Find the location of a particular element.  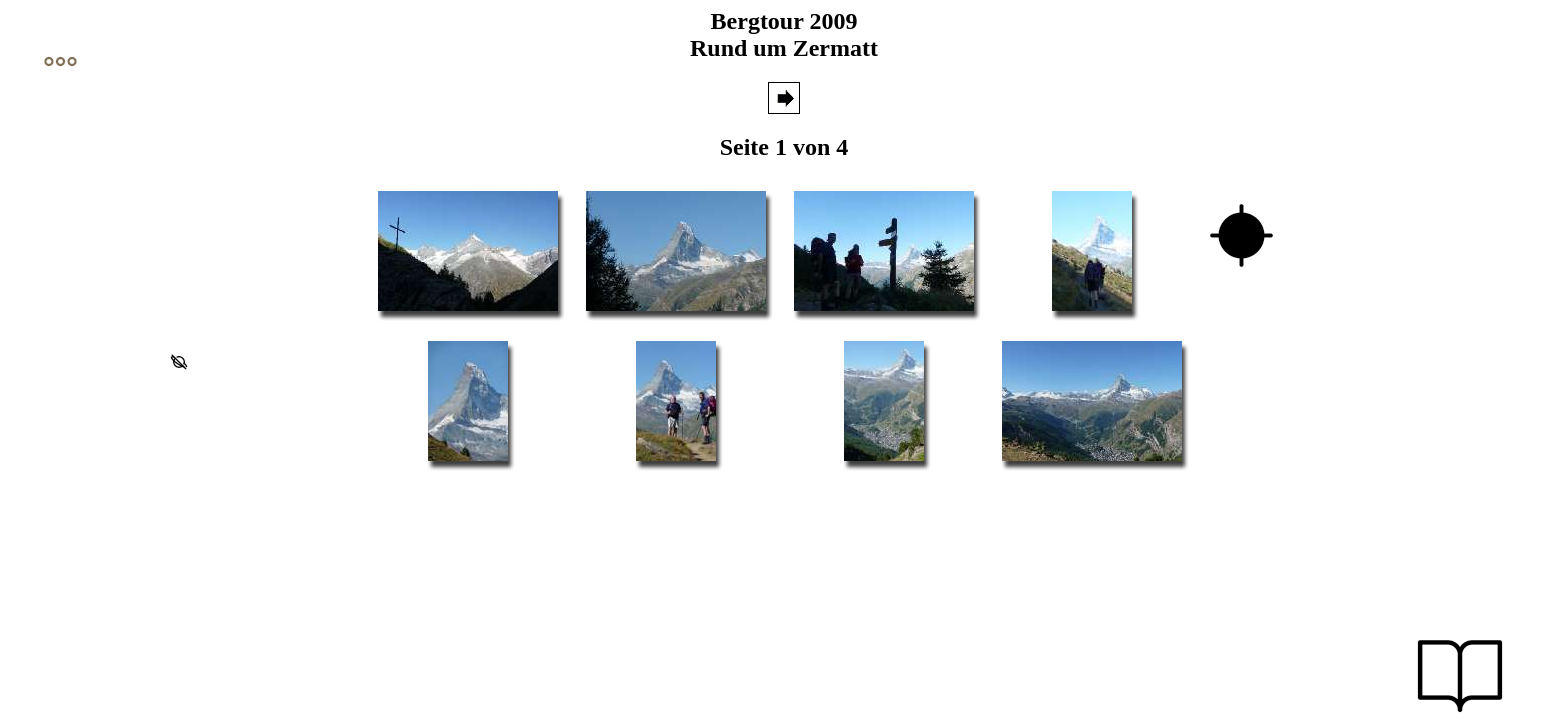

disable global or worldwide access is located at coordinates (179, 362).